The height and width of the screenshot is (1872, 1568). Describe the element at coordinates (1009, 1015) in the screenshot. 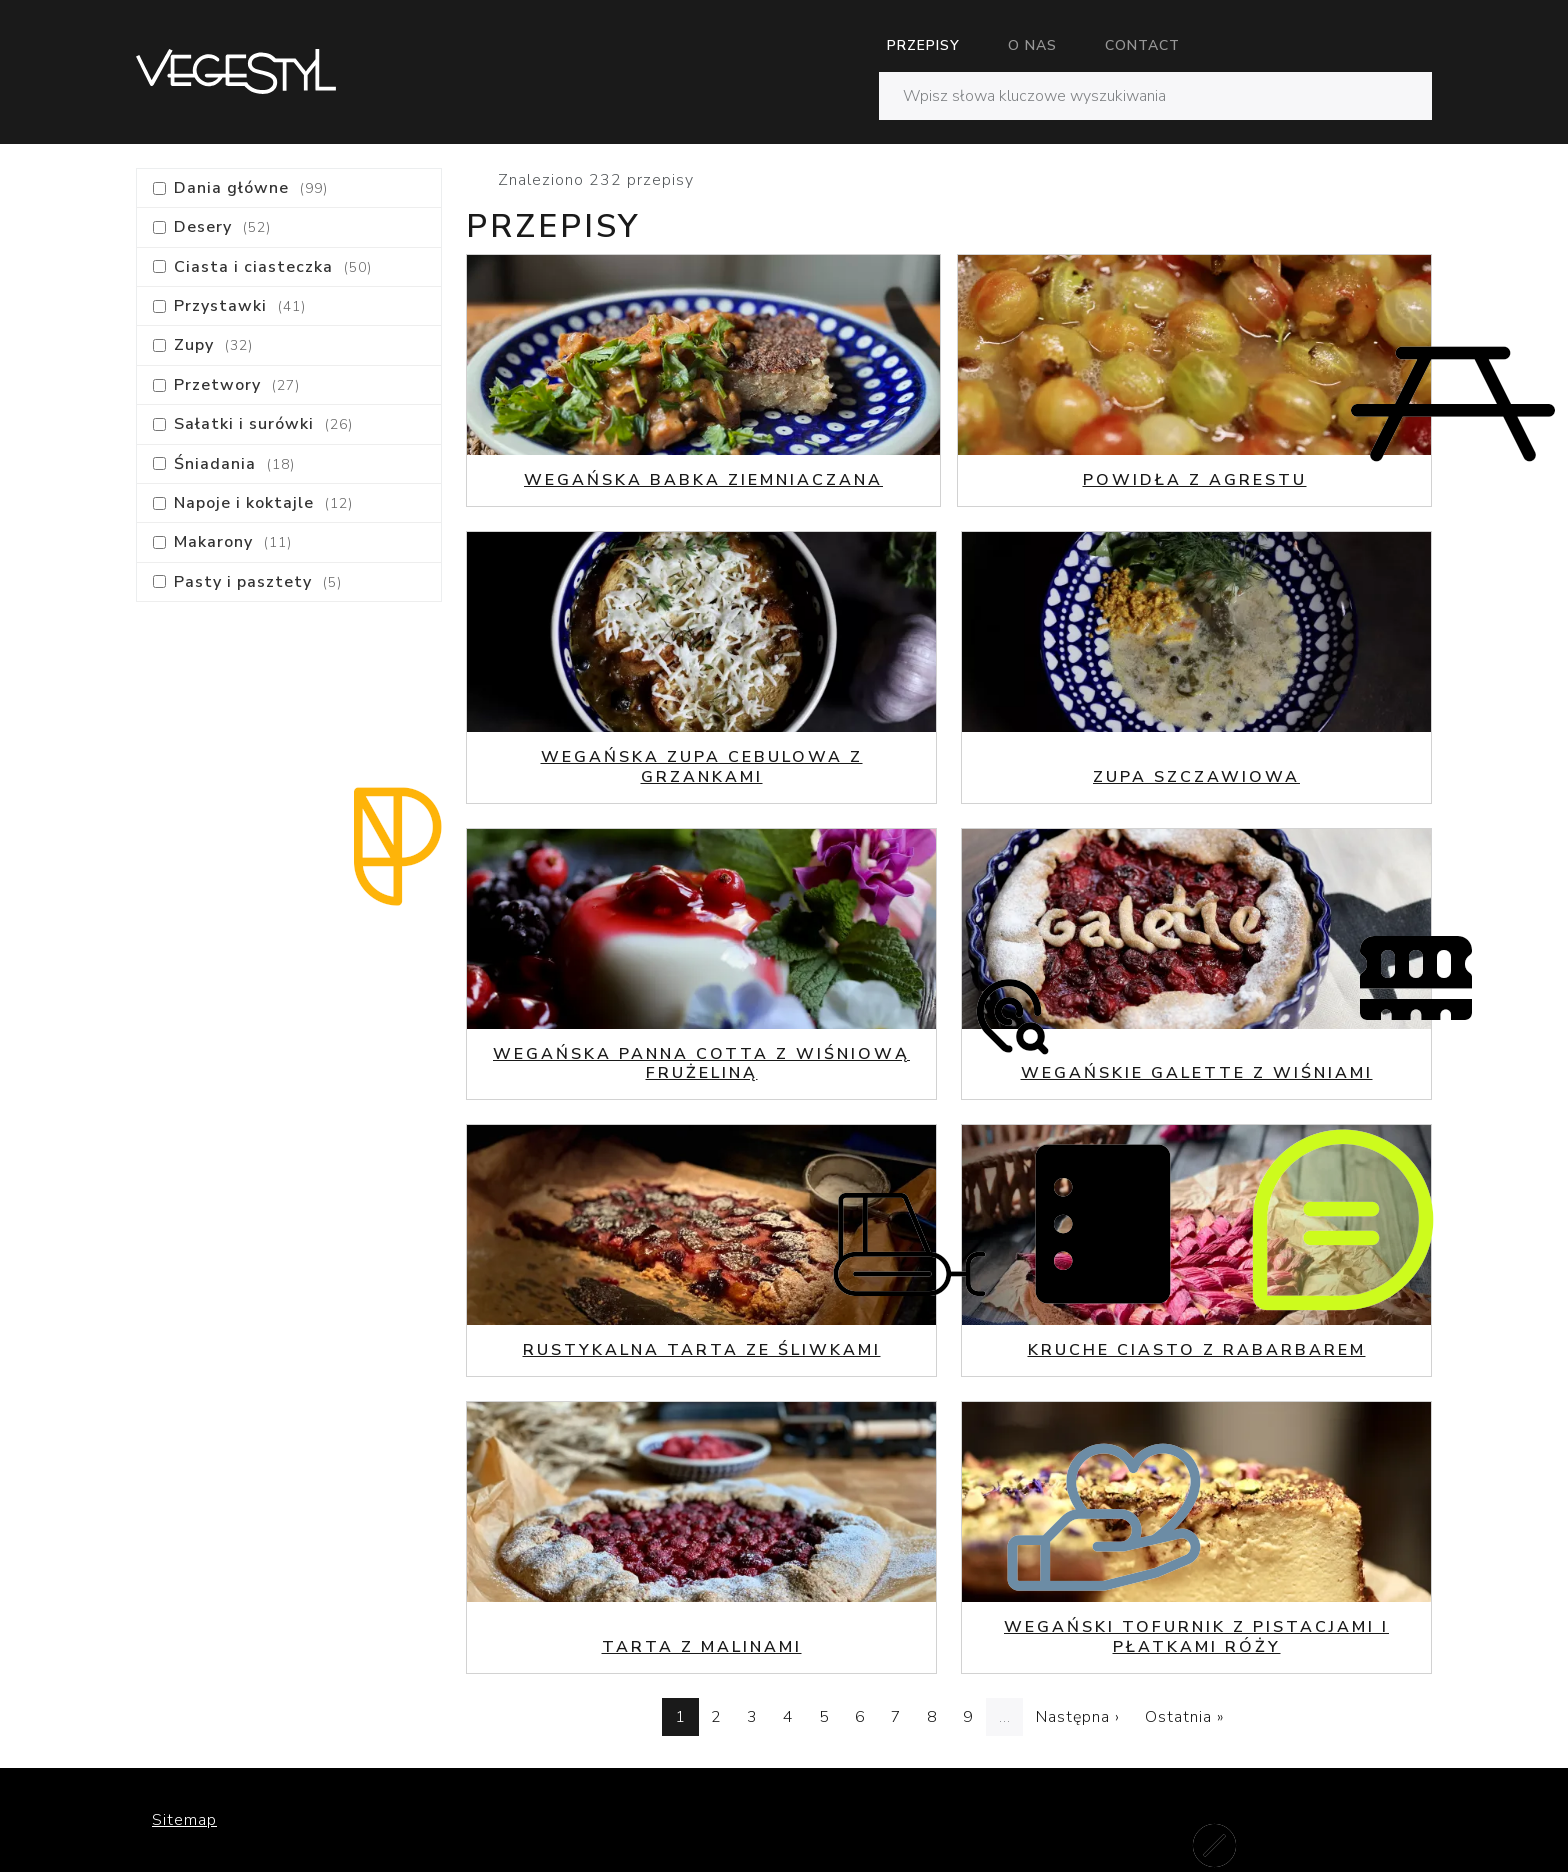

I see `search for a location on the map` at that location.